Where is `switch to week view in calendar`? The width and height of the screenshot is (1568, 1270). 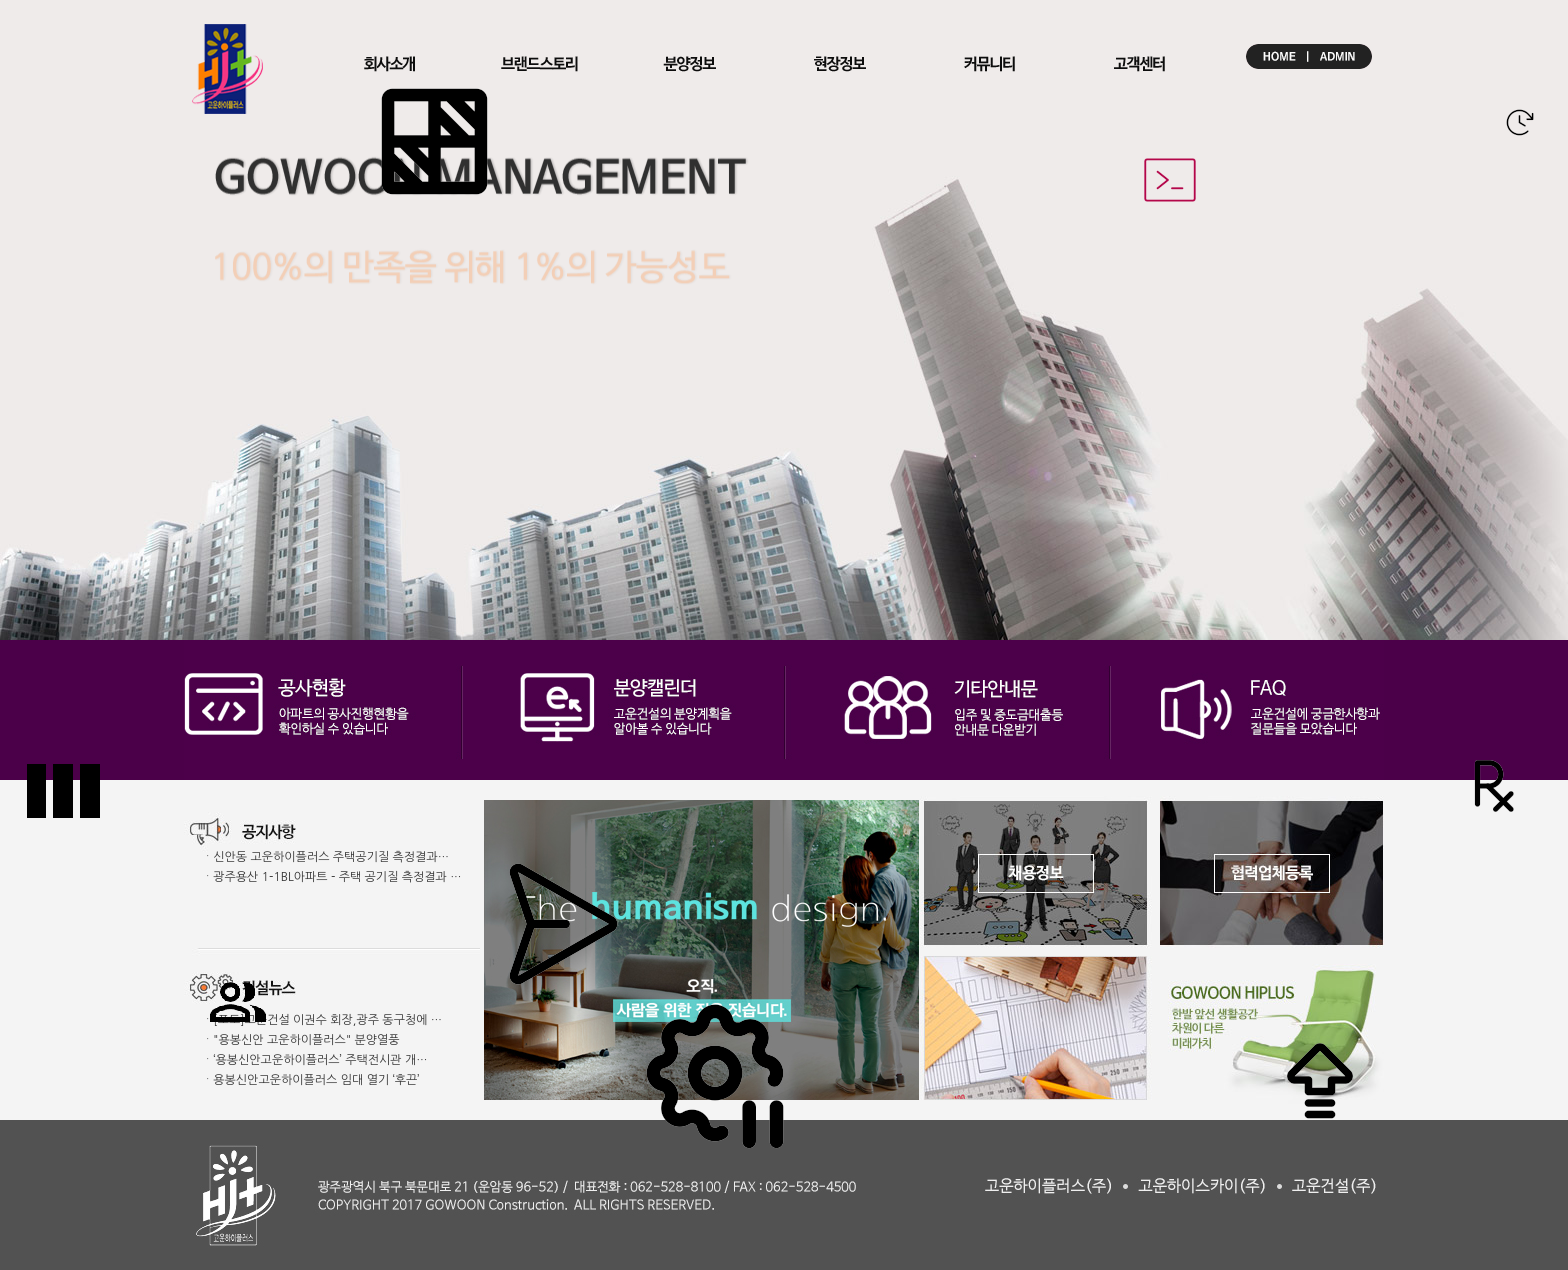
switch to week view in calendar is located at coordinates (65, 791).